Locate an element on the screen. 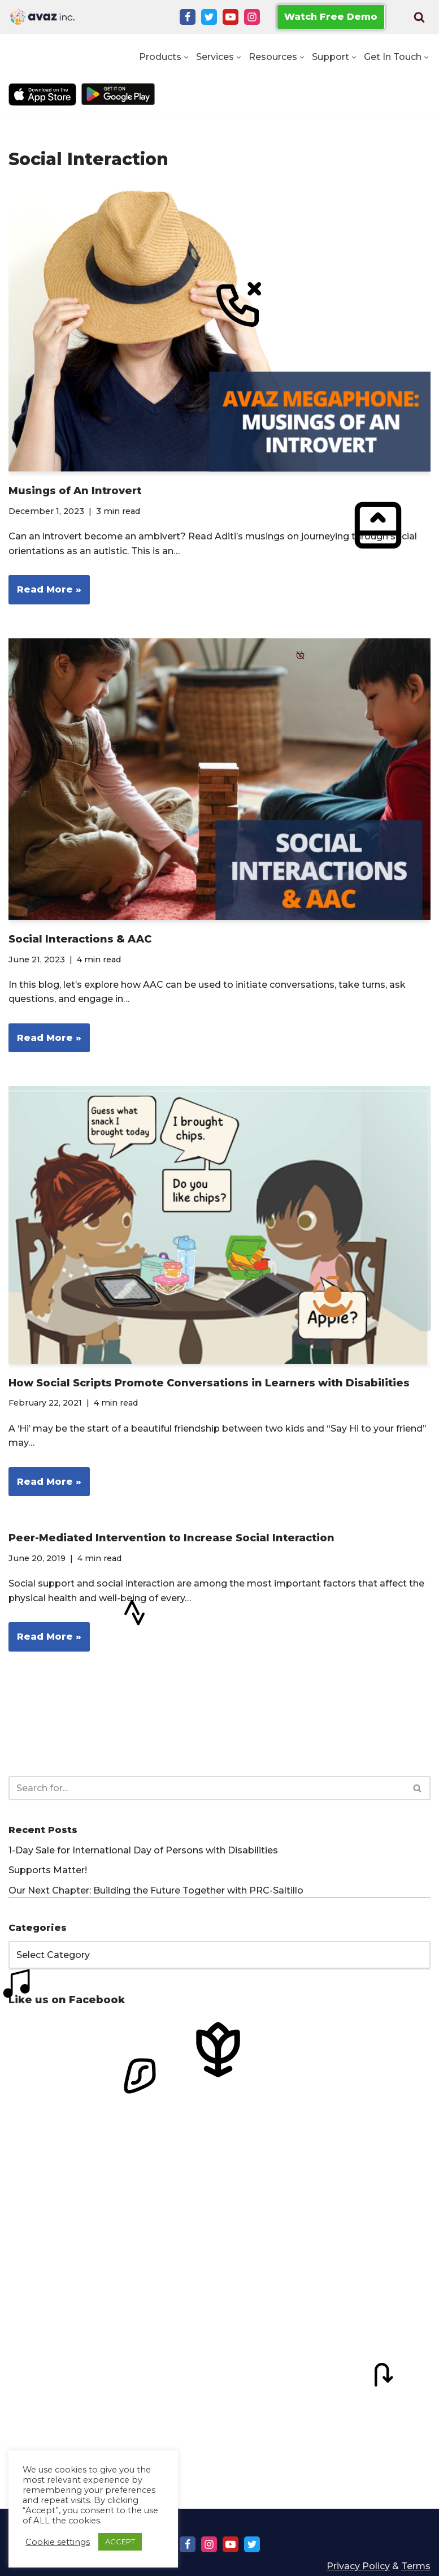 This screenshot has height=2576, width=439. incomplete or pending user profile is located at coordinates (333, 1296).